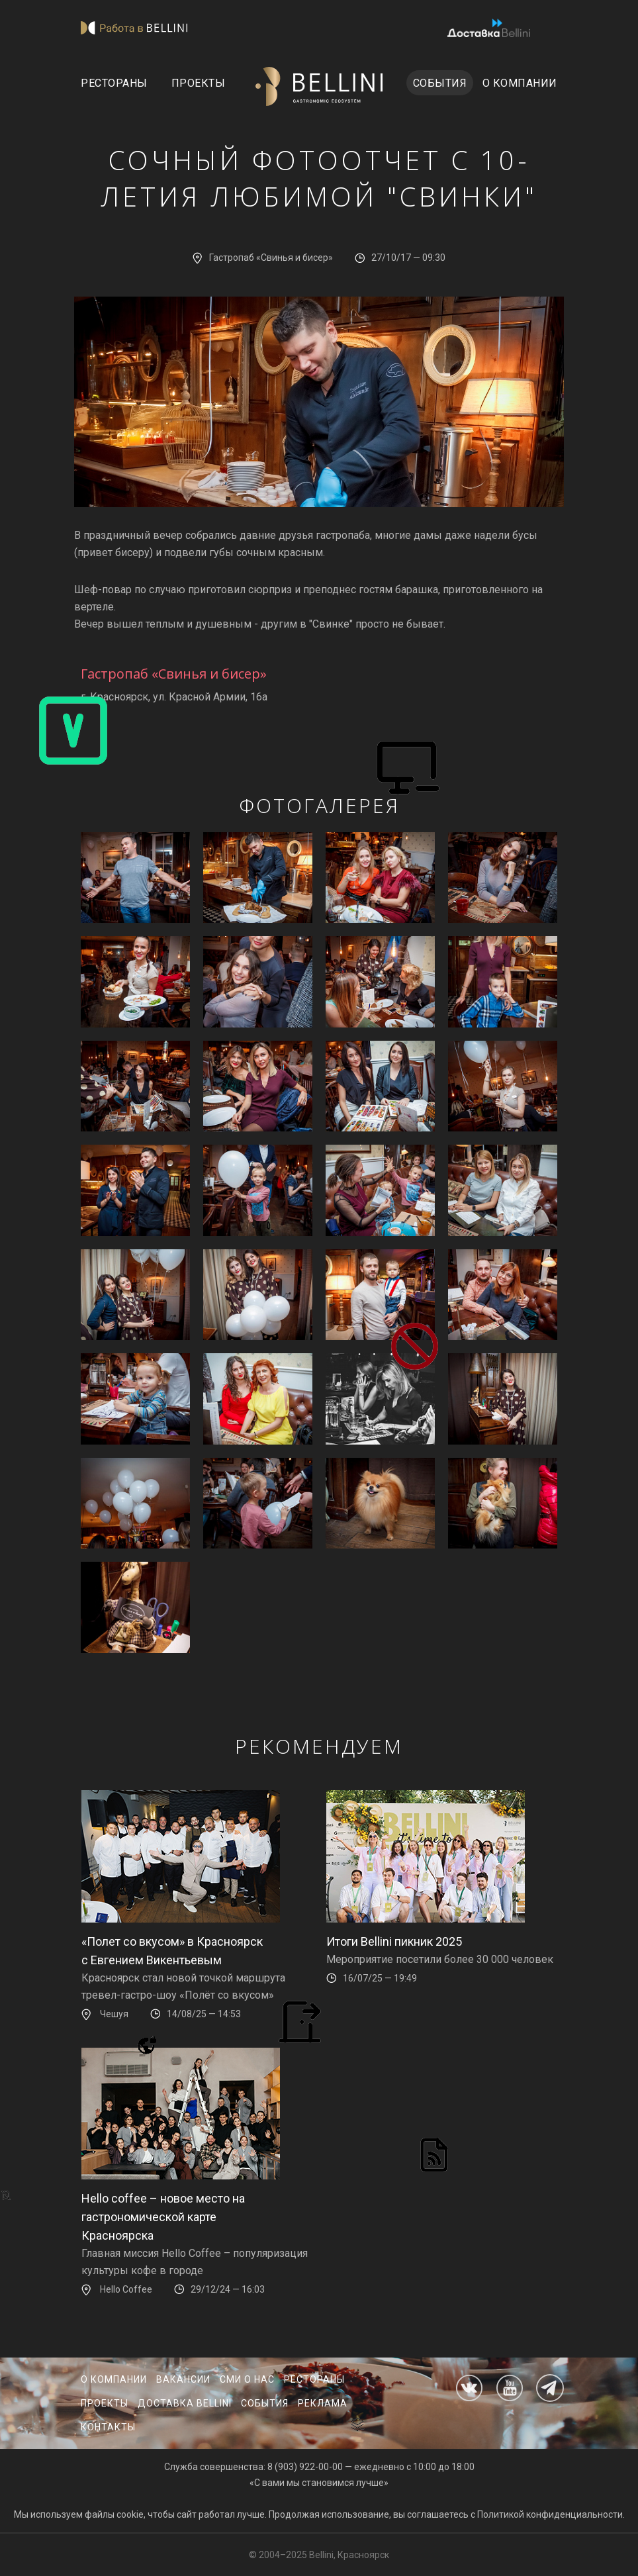  I want to click on remove a layer from the stack, so click(357, 2424).